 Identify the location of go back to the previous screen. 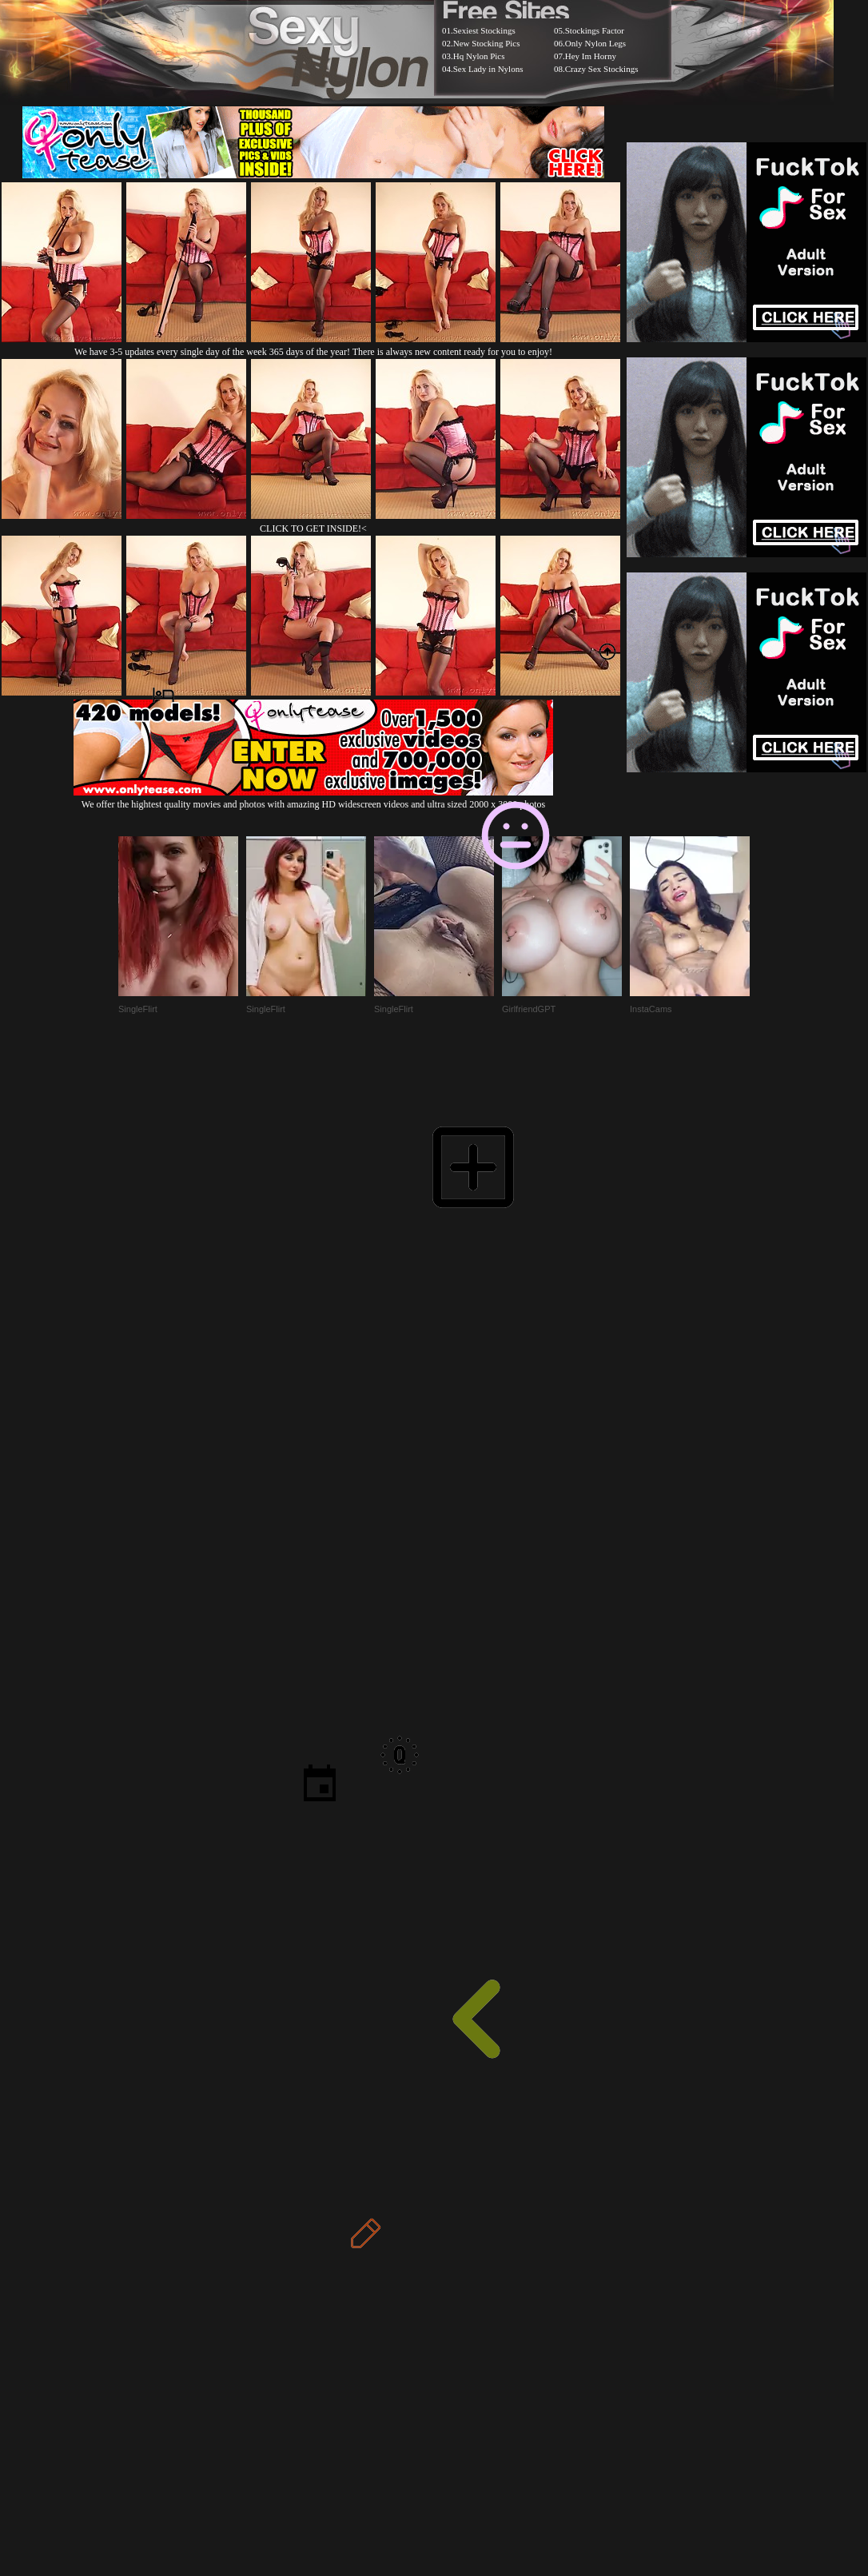
(476, 2019).